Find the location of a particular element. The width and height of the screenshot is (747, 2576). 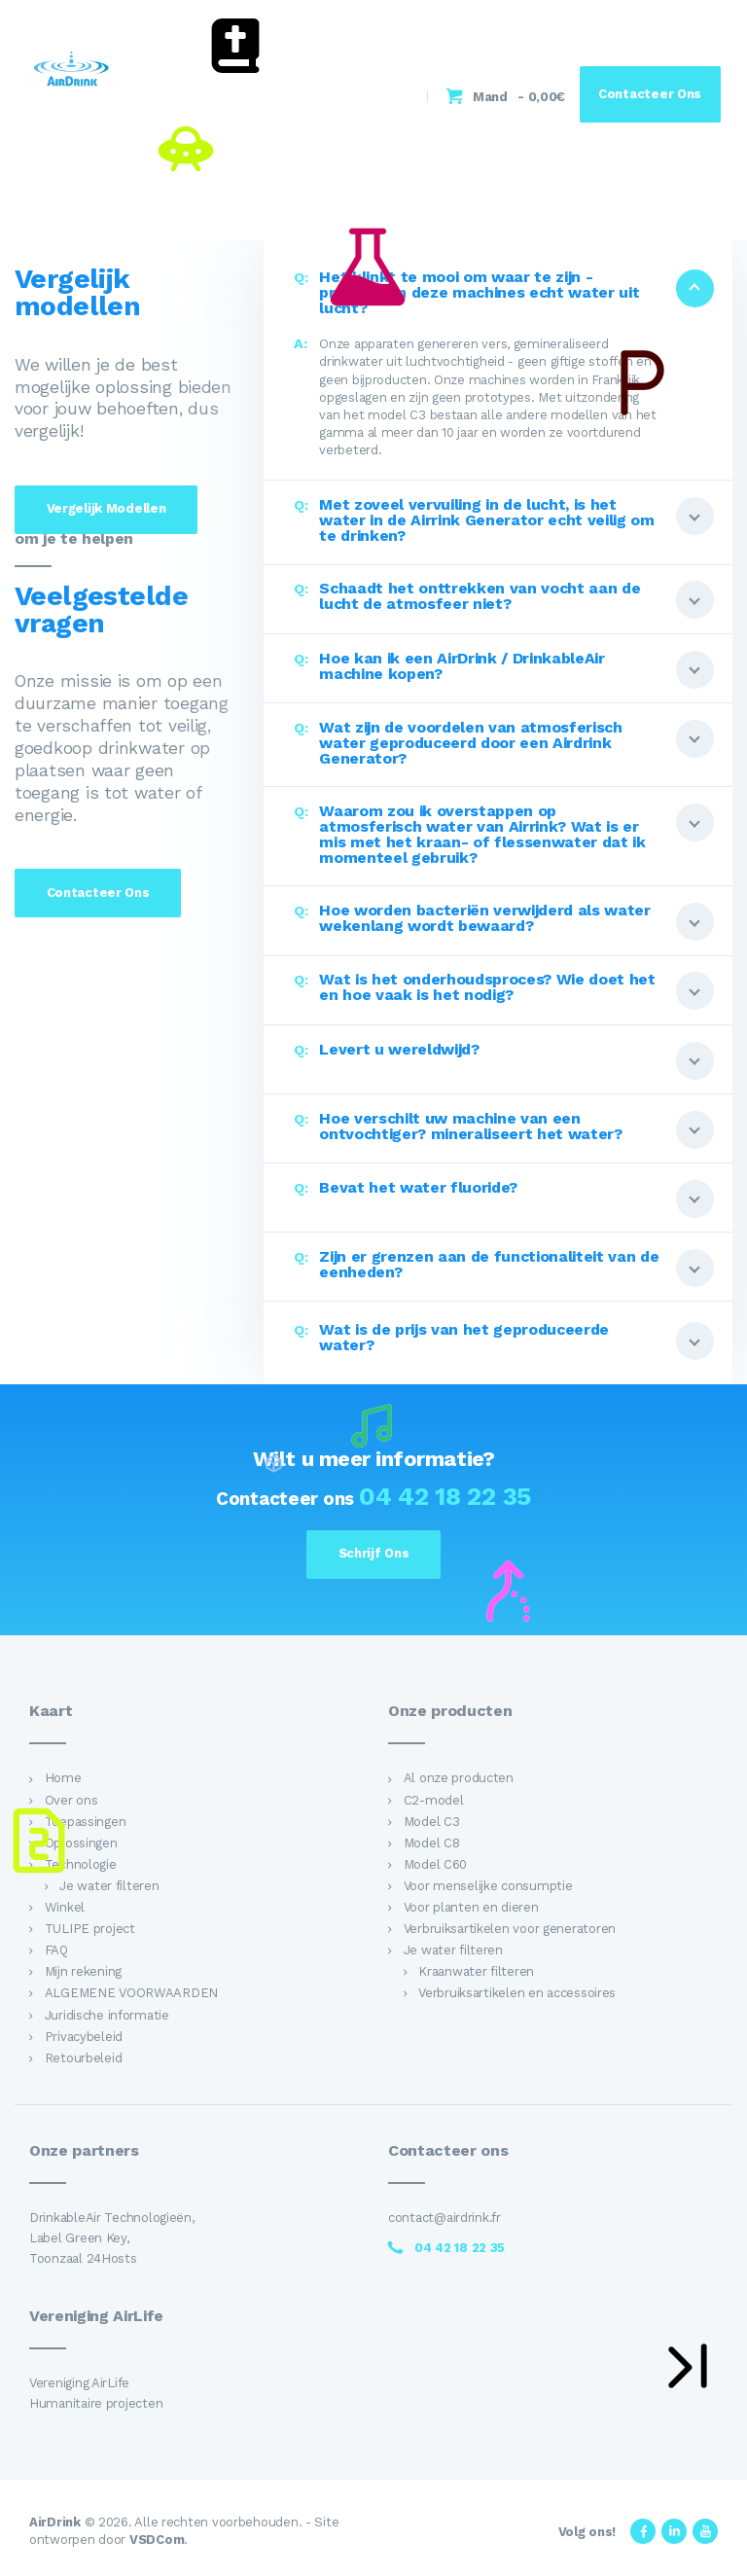

skip to end of content is located at coordinates (689, 2367).